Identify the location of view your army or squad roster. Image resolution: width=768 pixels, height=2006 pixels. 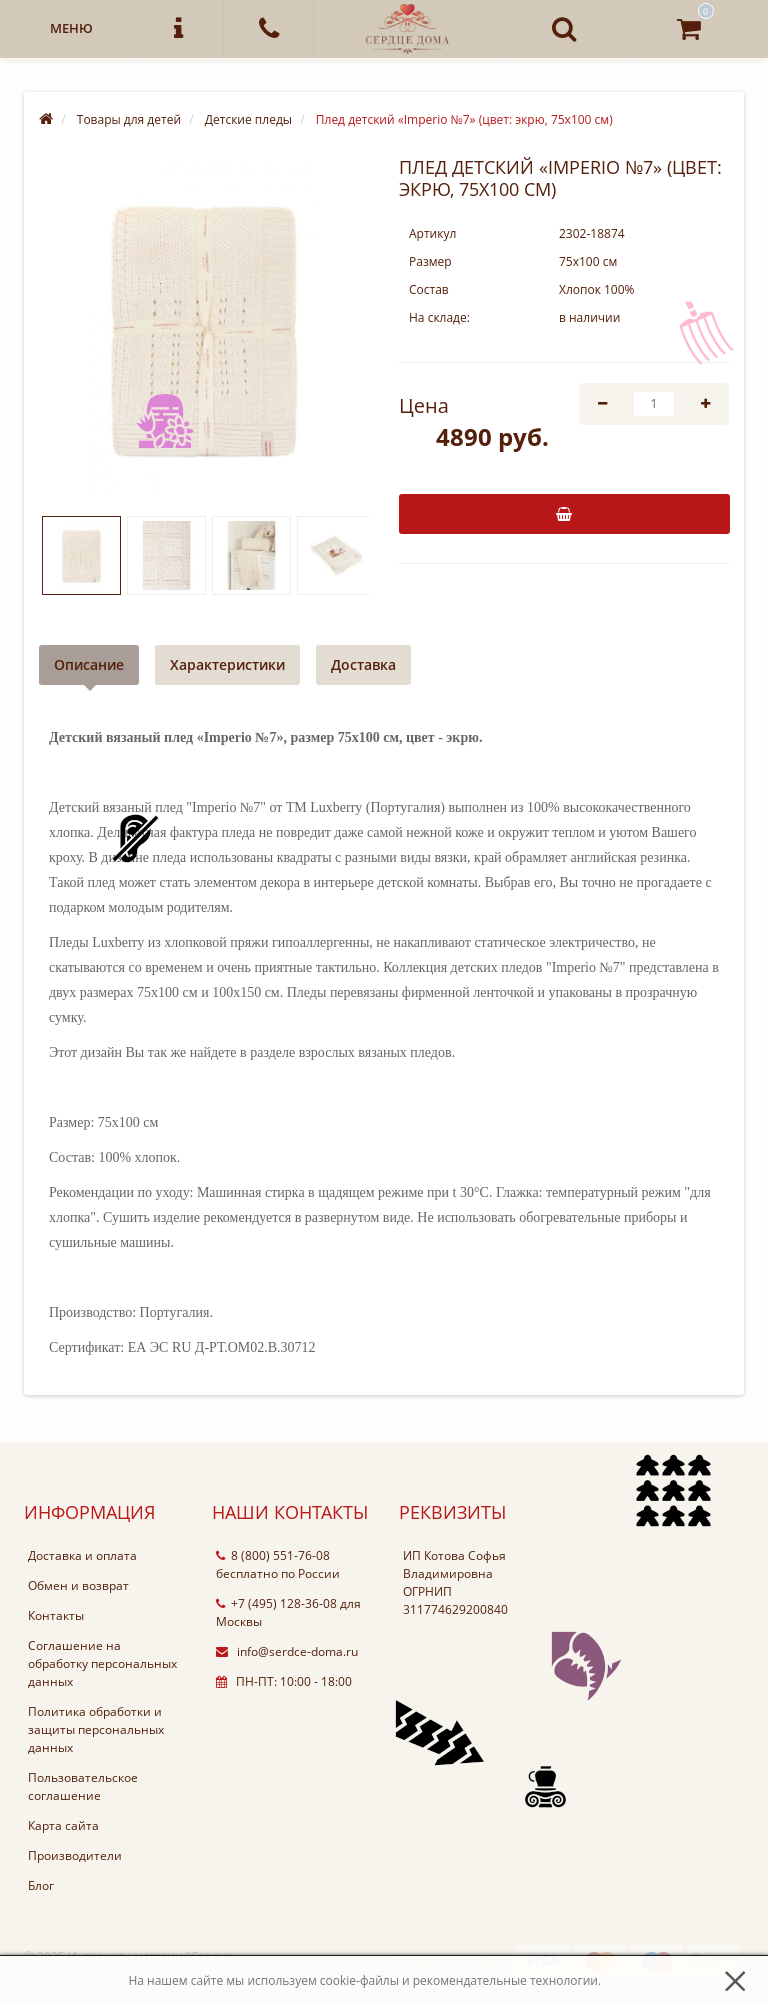
(673, 1490).